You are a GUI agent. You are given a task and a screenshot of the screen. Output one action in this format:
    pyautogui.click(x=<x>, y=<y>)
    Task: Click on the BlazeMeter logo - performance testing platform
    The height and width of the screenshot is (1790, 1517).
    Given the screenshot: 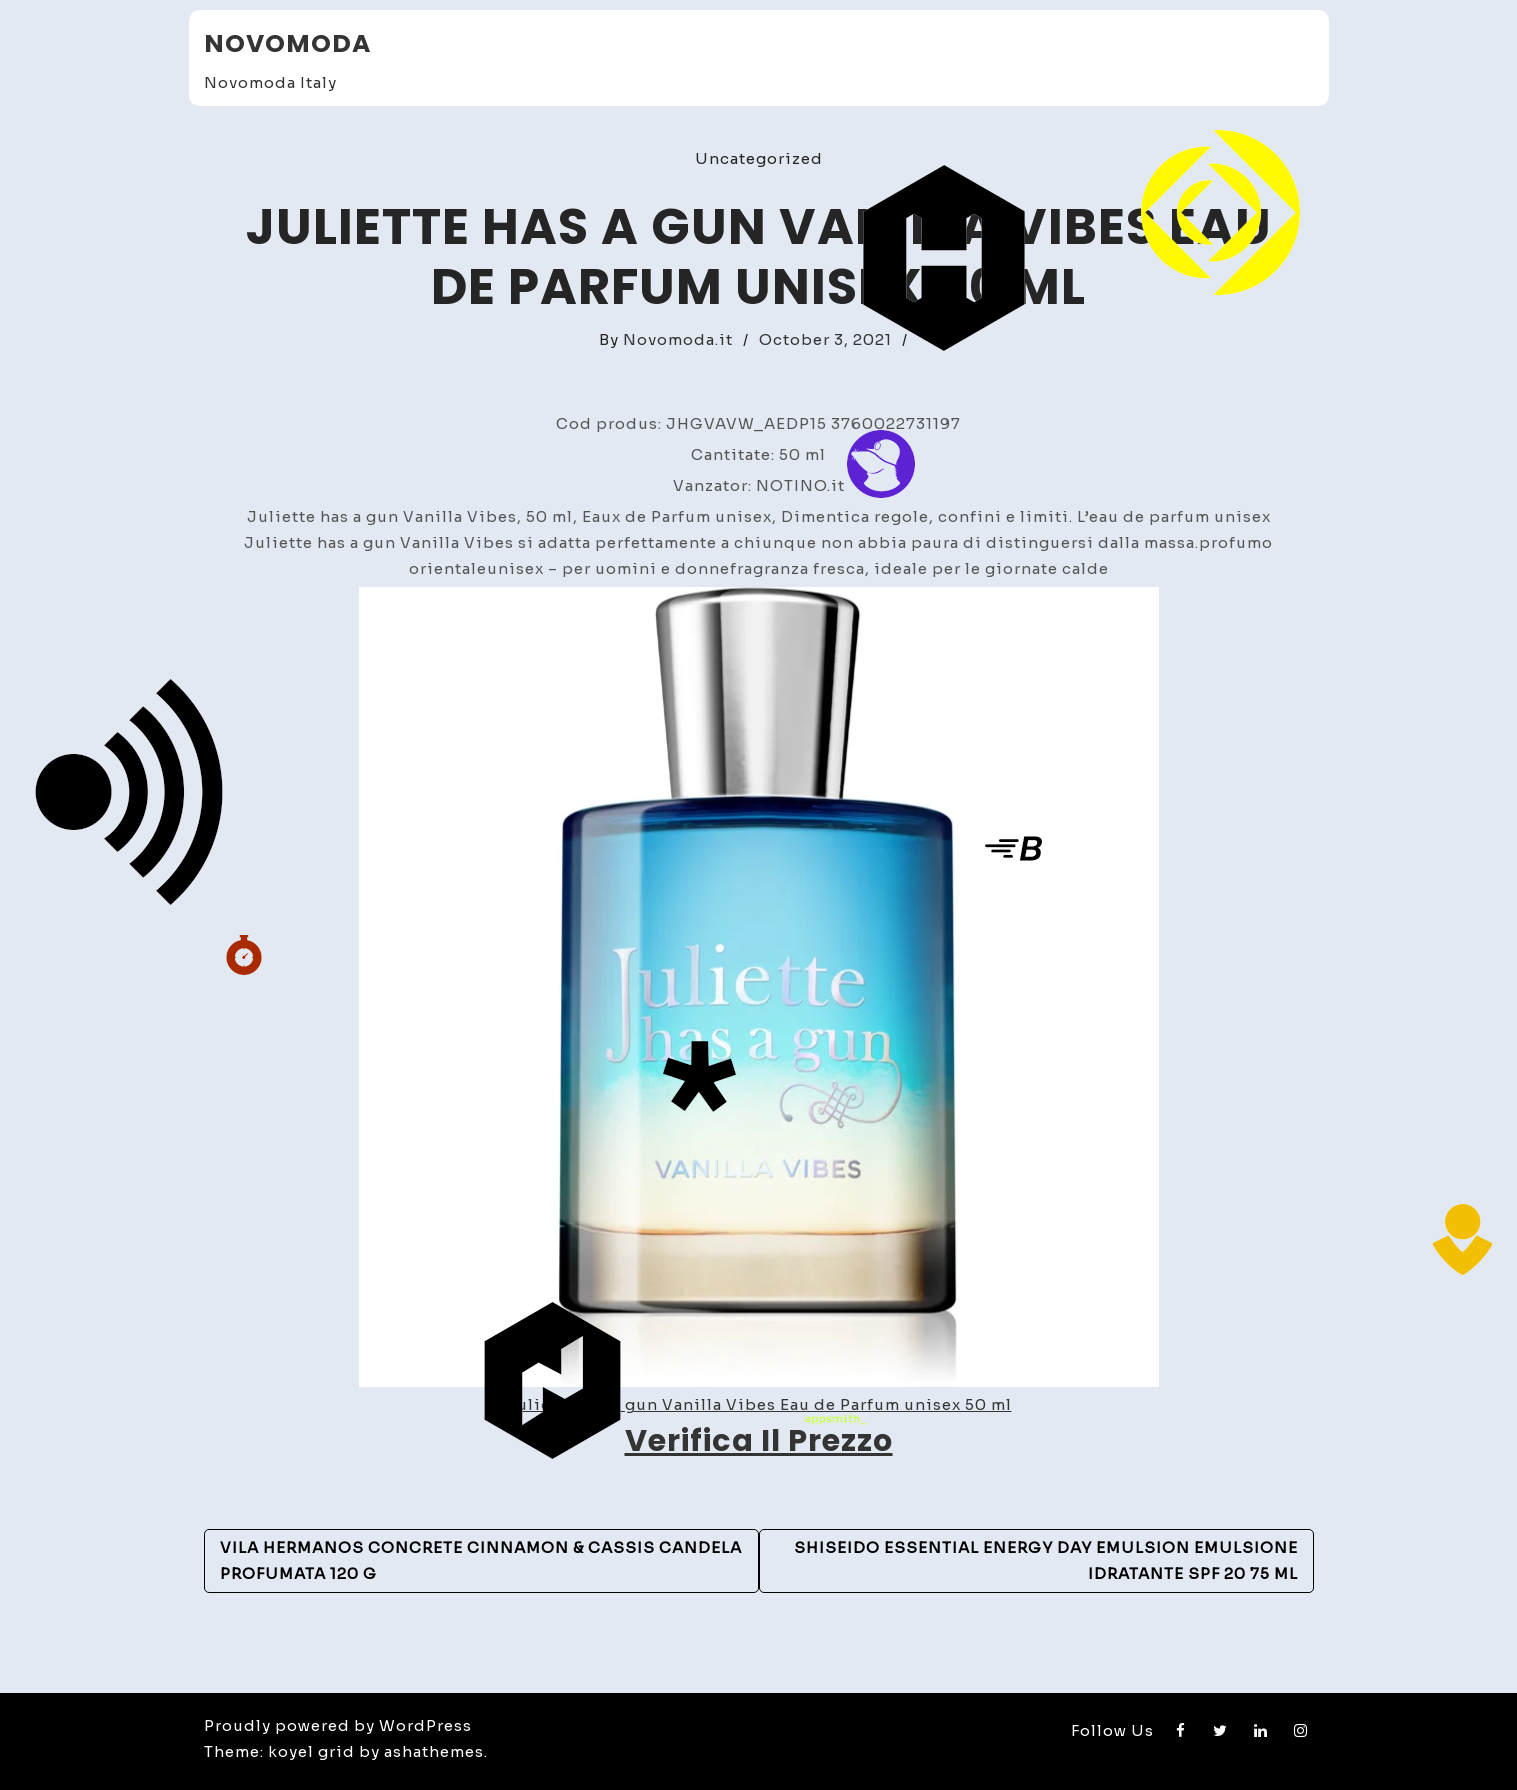 What is the action you would take?
    pyautogui.click(x=1013, y=848)
    